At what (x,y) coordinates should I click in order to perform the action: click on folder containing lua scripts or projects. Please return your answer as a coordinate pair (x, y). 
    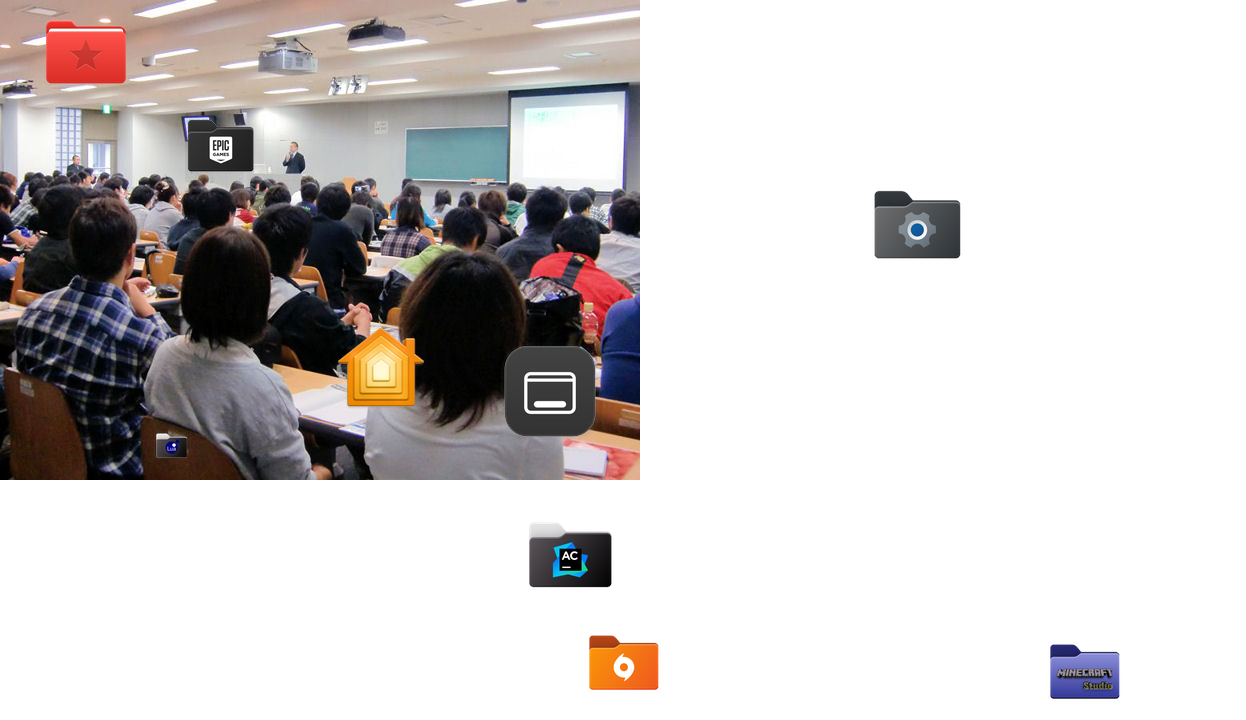
    Looking at the image, I should click on (171, 446).